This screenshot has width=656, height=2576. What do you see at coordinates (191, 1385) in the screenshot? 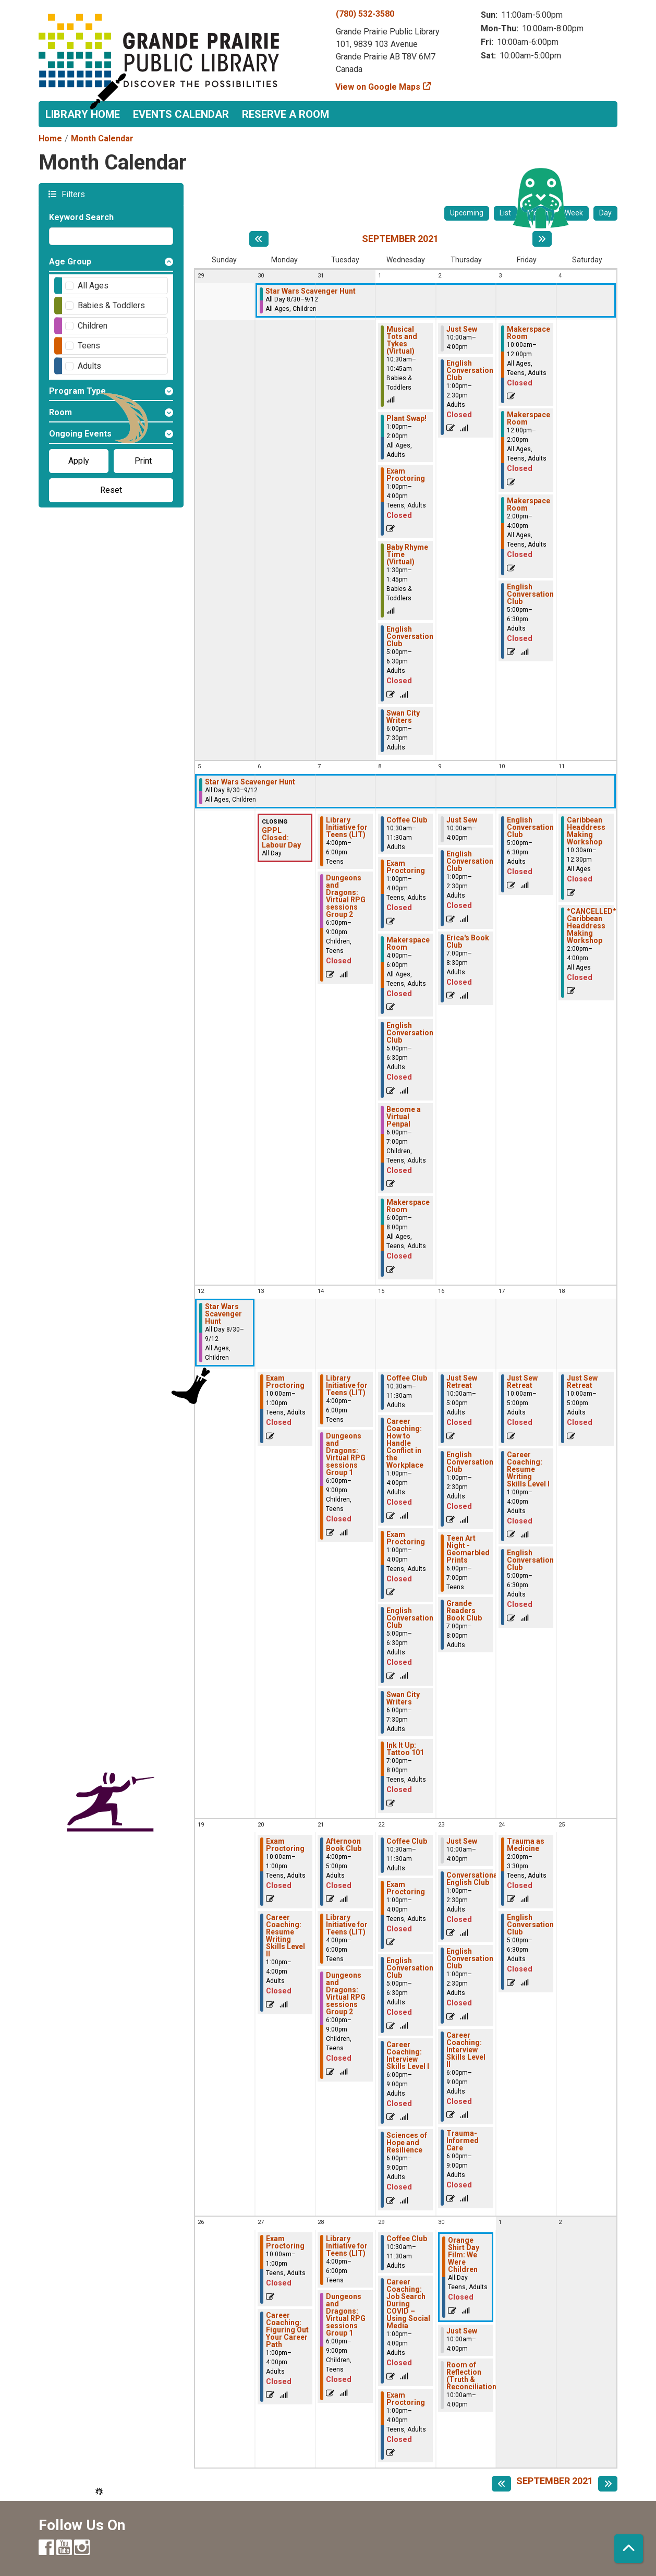
I see `indicates character injury or damage state` at bounding box center [191, 1385].